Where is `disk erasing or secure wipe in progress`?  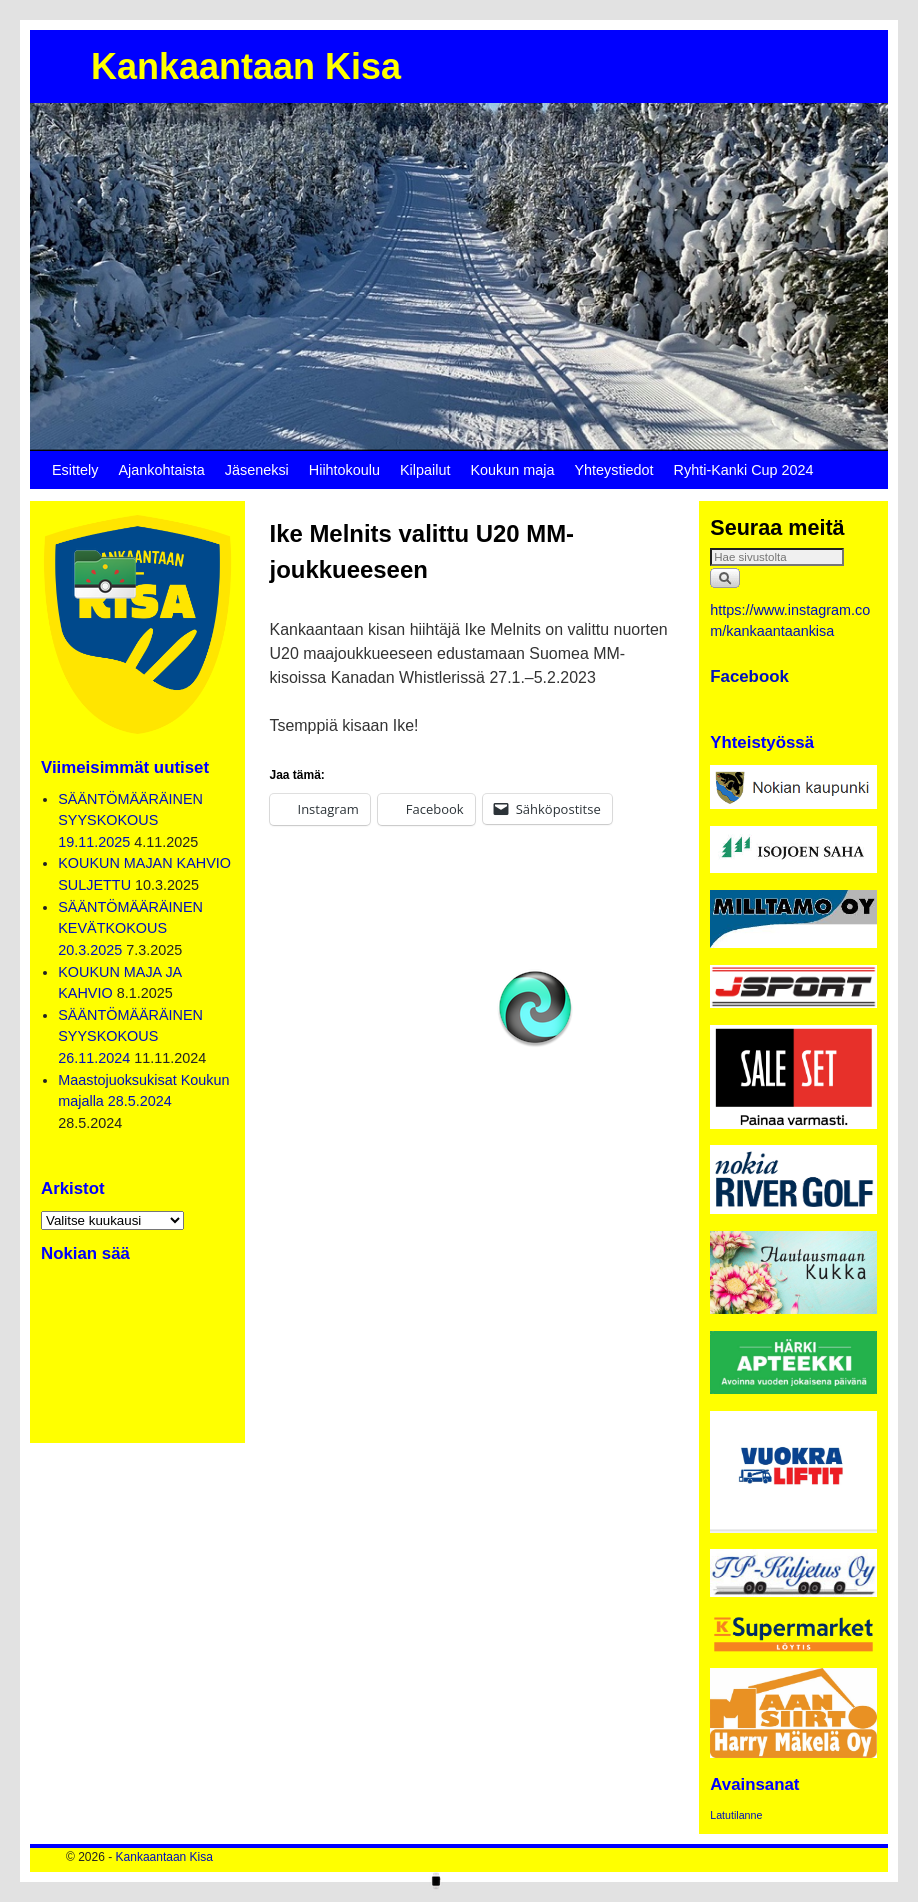 disk erasing or secure wipe in progress is located at coordinates (535, 1007).